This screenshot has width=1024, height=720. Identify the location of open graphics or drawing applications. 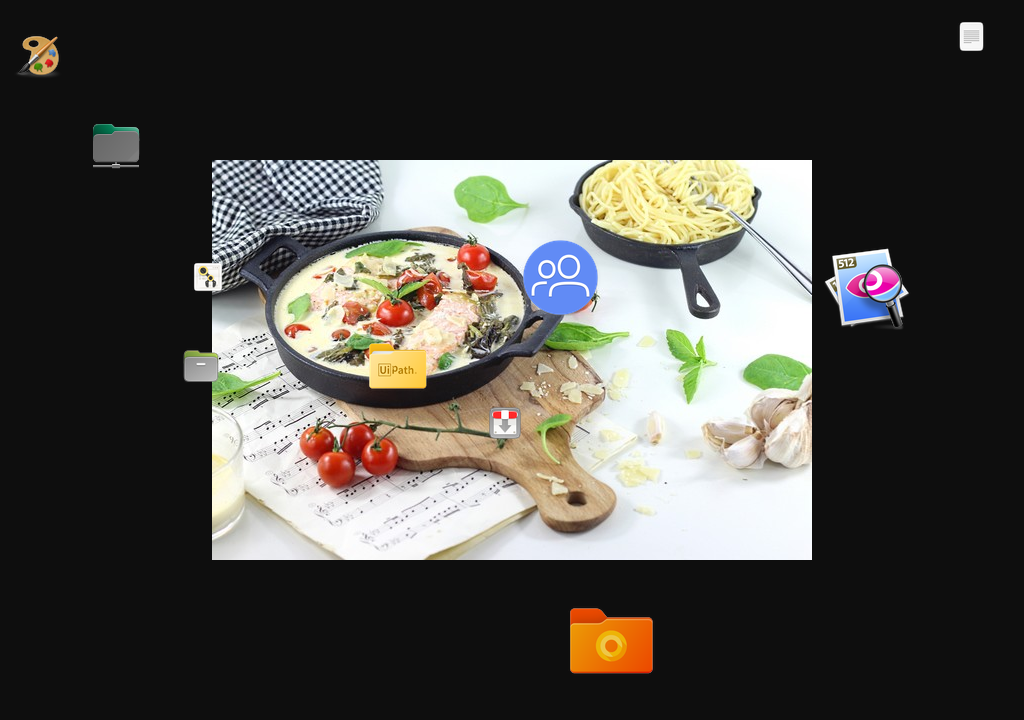
(38, 57).